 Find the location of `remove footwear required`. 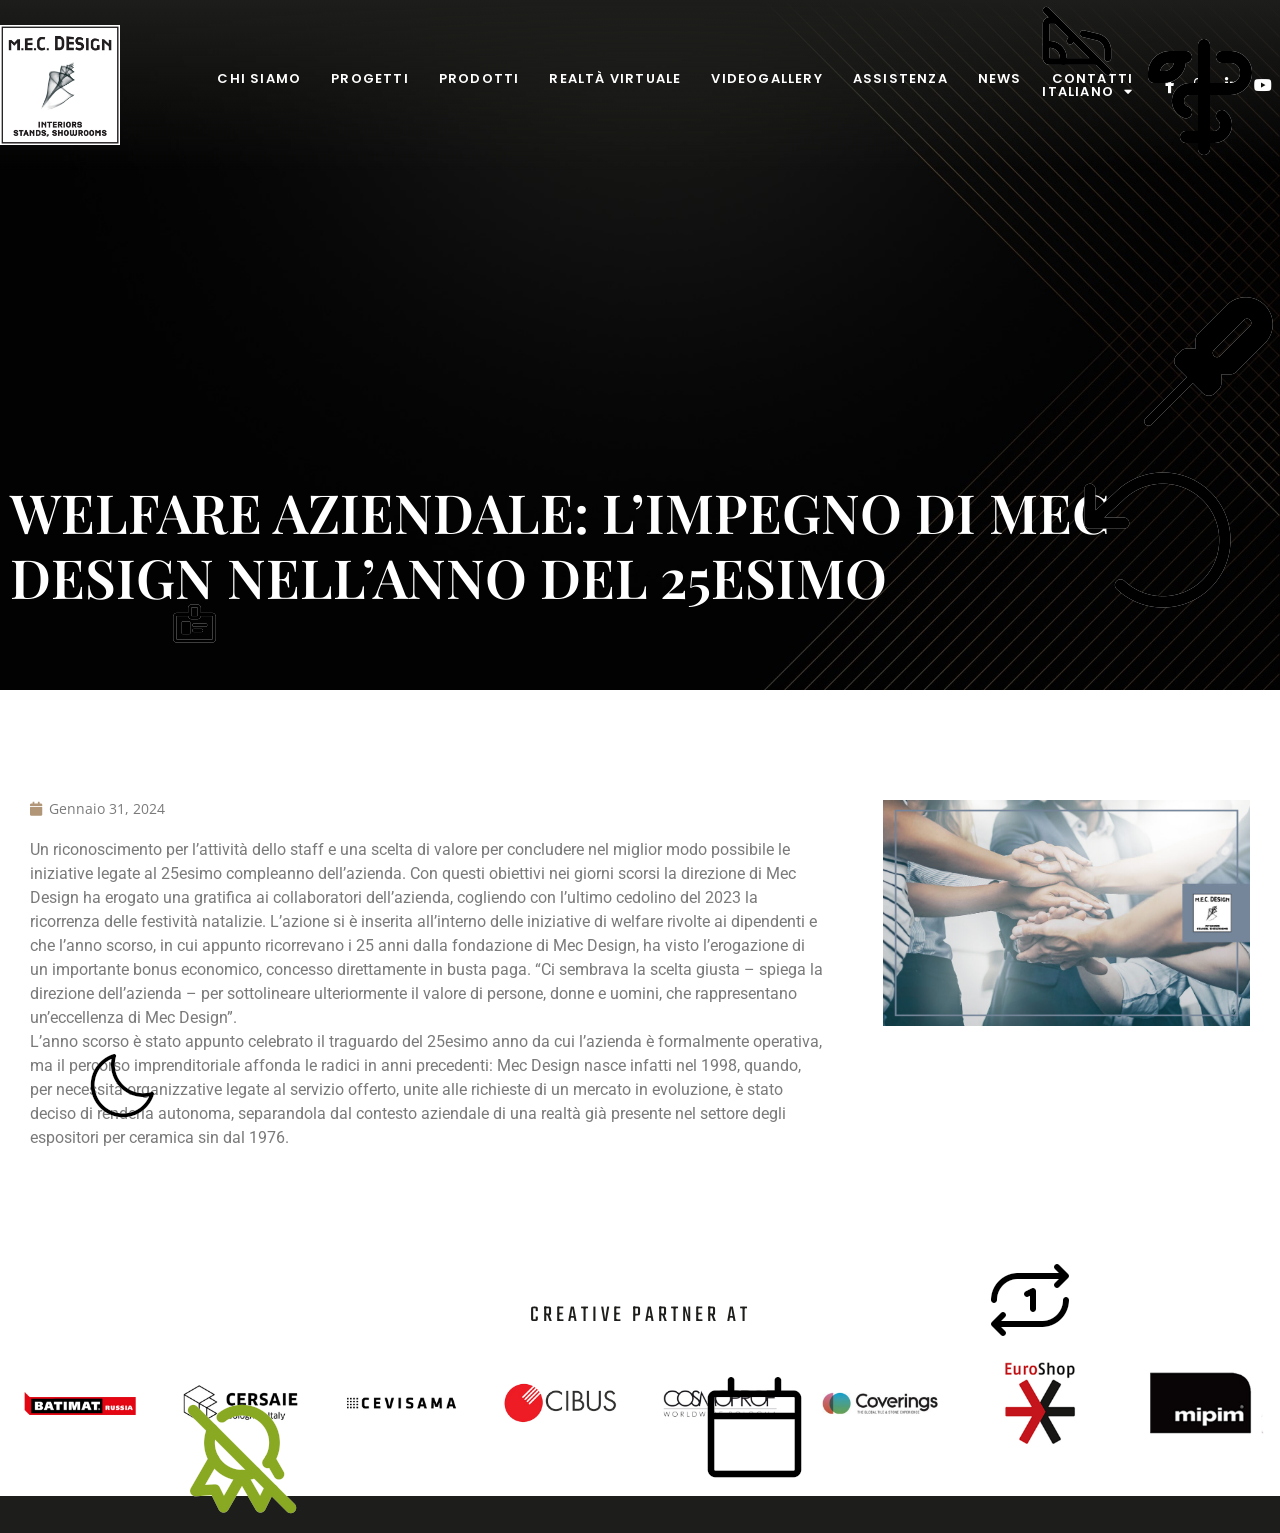

remove footwear required is located at coordinates (1077, 41).